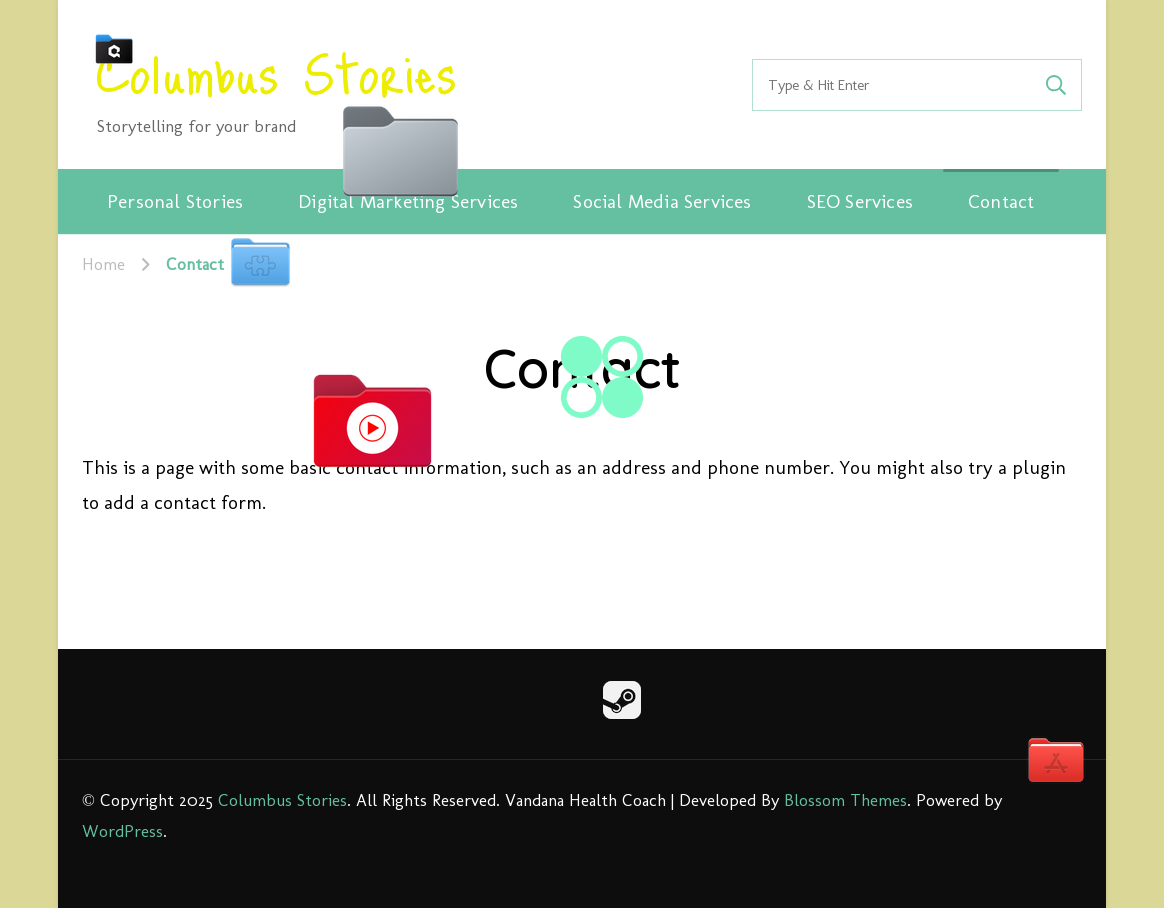  What do you see at coordinates (1056, 760) in the screenshot?
I see `open templates folder` at bounding box center [1056, 760].